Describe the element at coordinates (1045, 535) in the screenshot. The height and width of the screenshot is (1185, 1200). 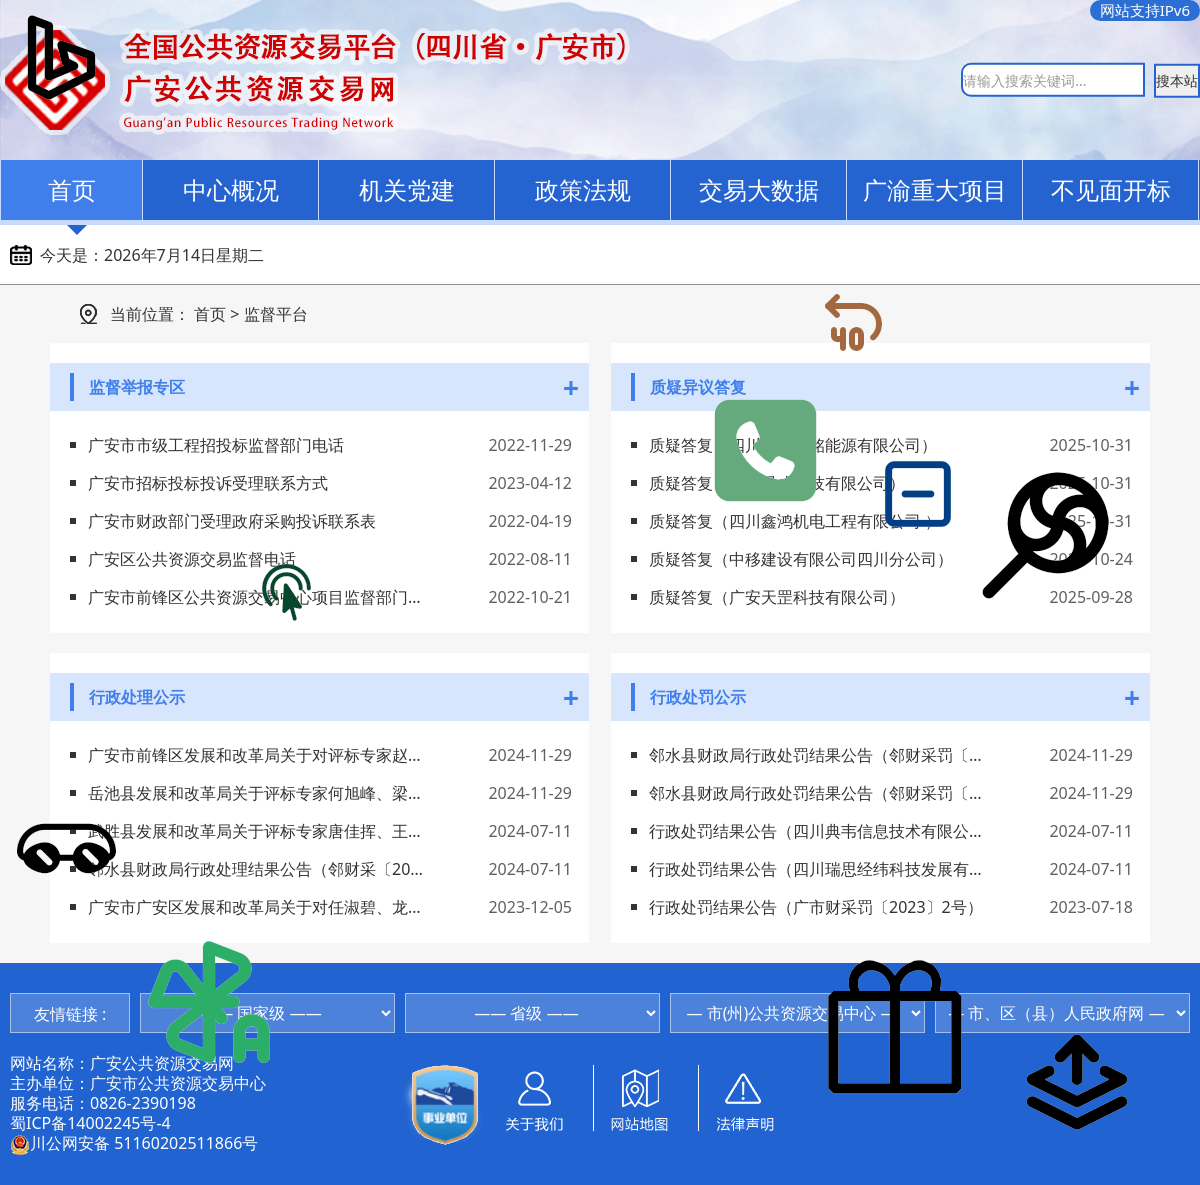
I see `access candy or sweets category` at that location.